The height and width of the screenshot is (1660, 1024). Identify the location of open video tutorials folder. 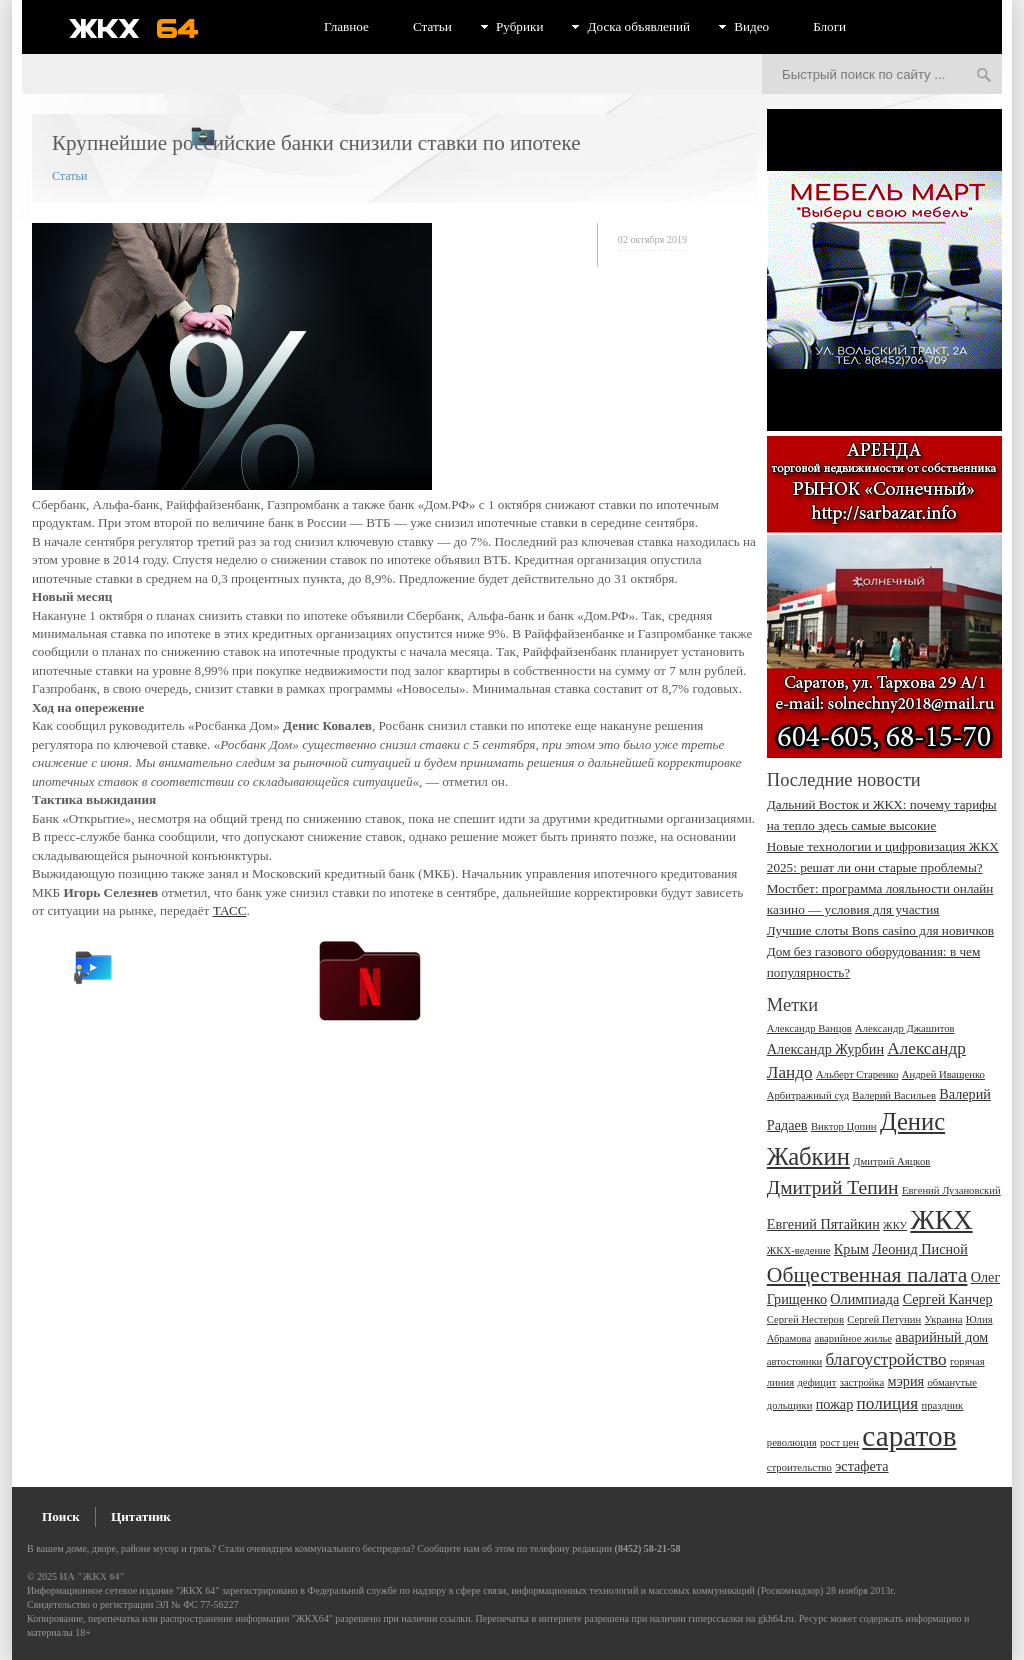
(93, 966).